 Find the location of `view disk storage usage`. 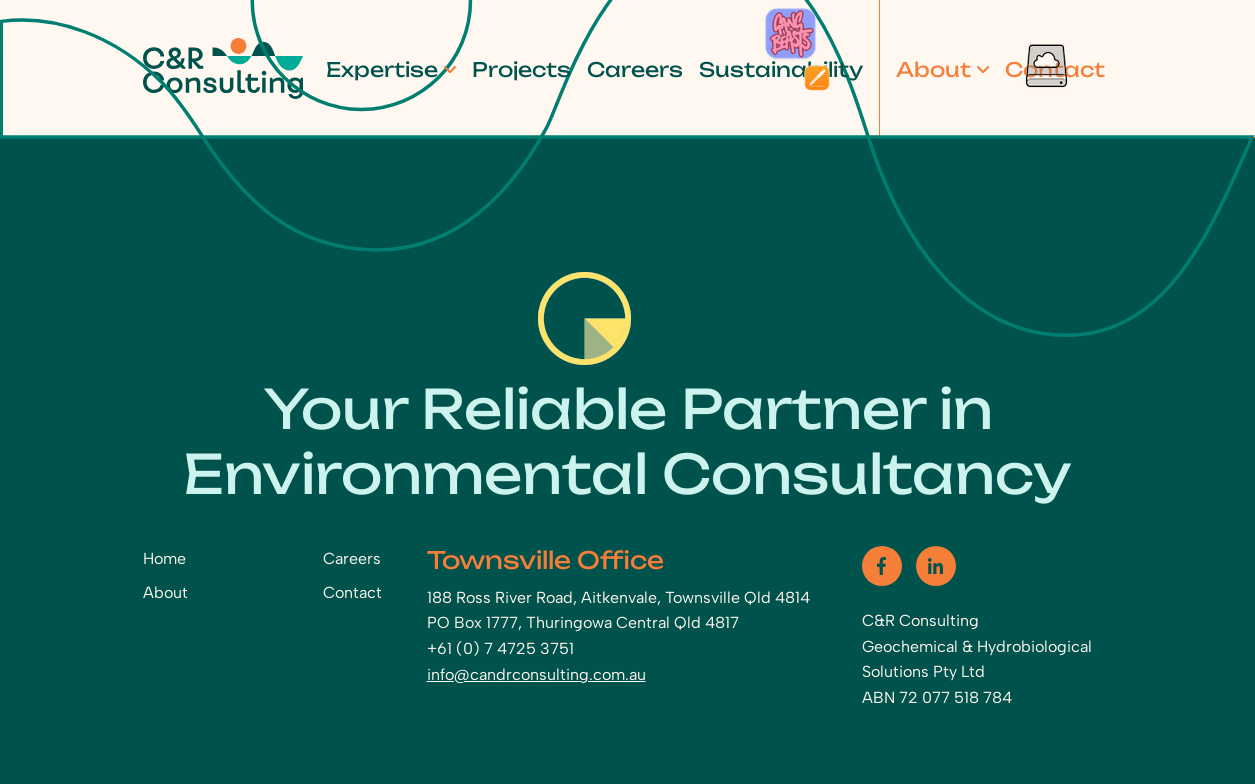

view disk storage usage is located at coordinates (584, 318).